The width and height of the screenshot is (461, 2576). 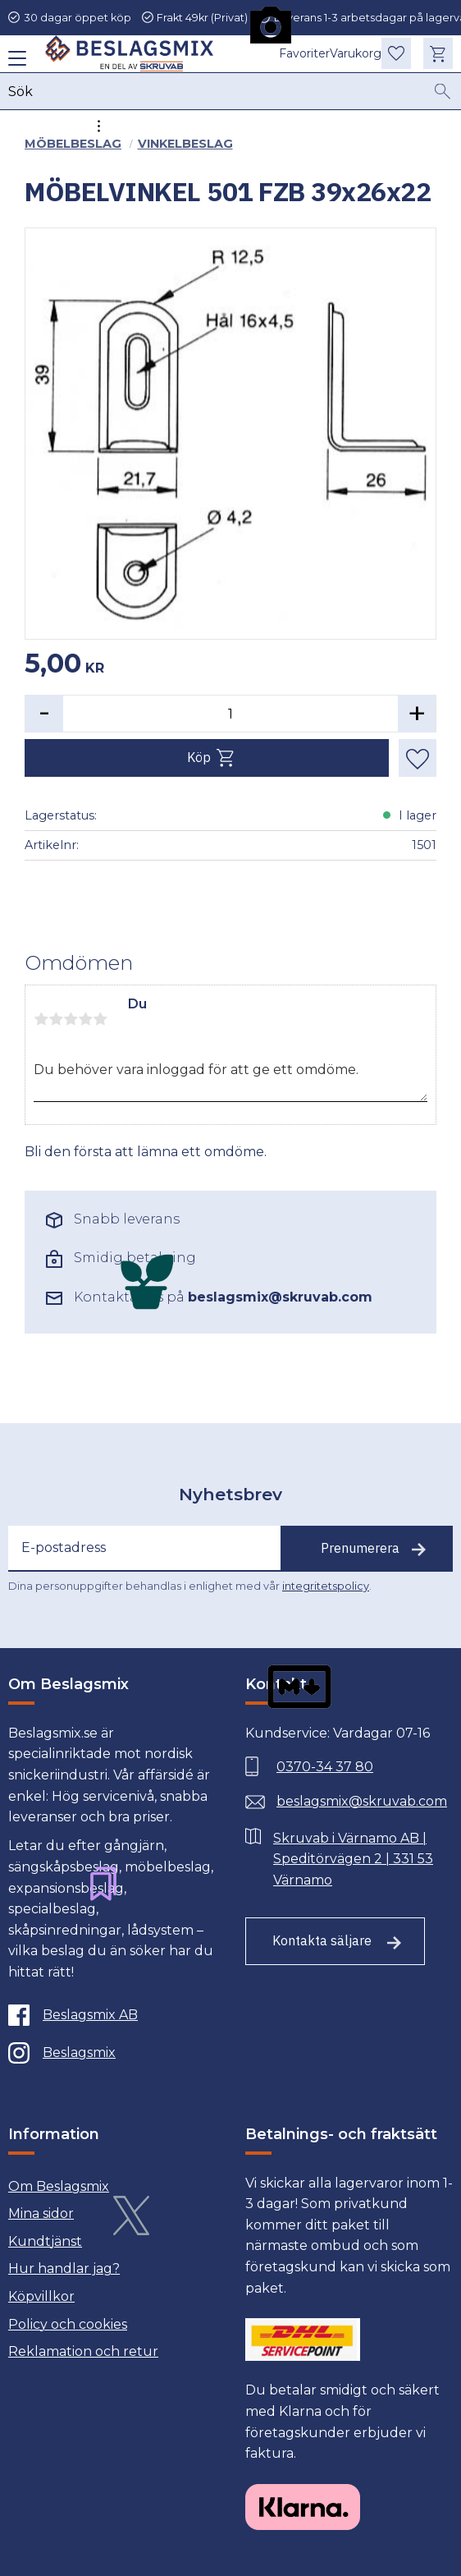 What do you see at coordinates (98, 126) in the screenshot?
I see `open more options menu` at bounding box center [98, 126].